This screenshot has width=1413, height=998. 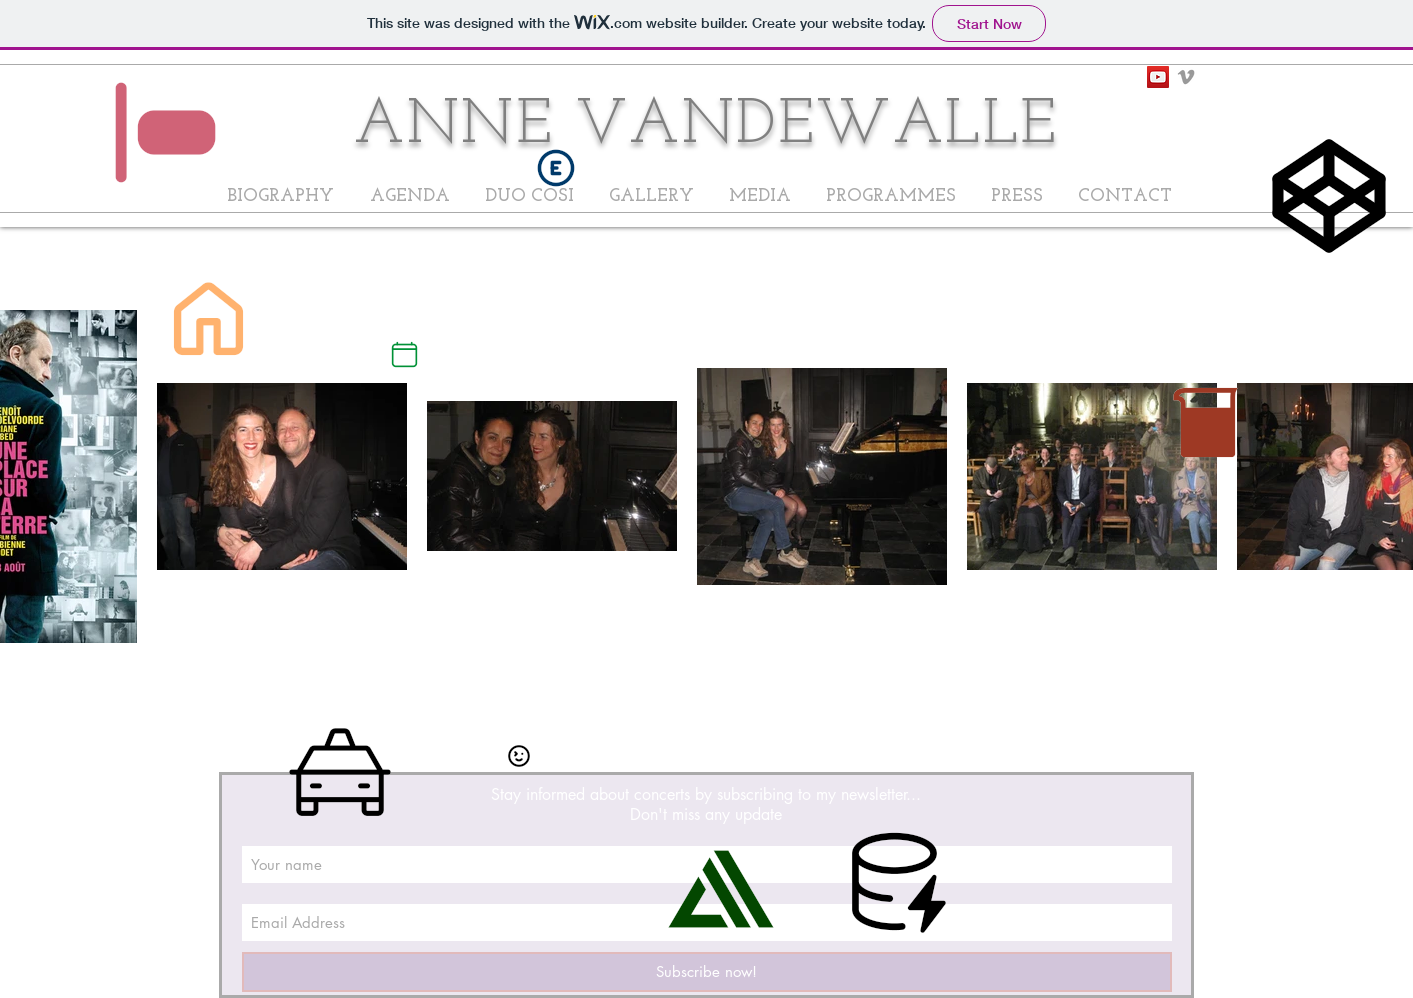 What do you see at coordinates (1205, 422) in the screenshot?
I see `access experimental or beta features` at bounding box center [1205, 422].